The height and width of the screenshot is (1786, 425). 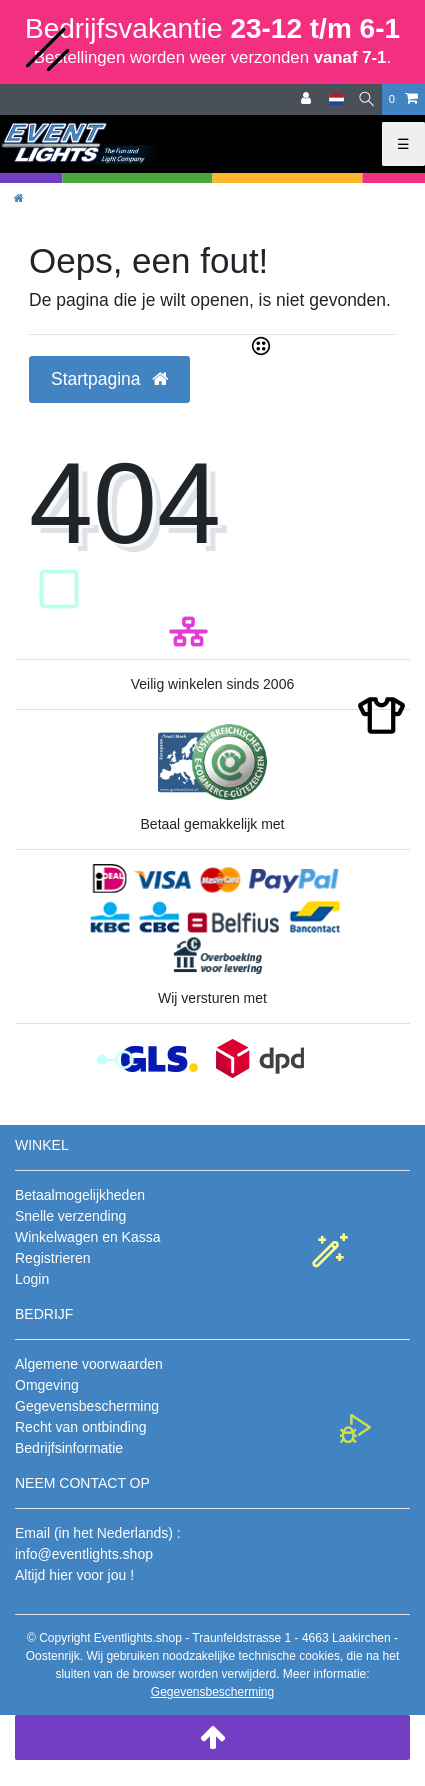 I want to click on stop debugging session, so click(x=59, y=589).